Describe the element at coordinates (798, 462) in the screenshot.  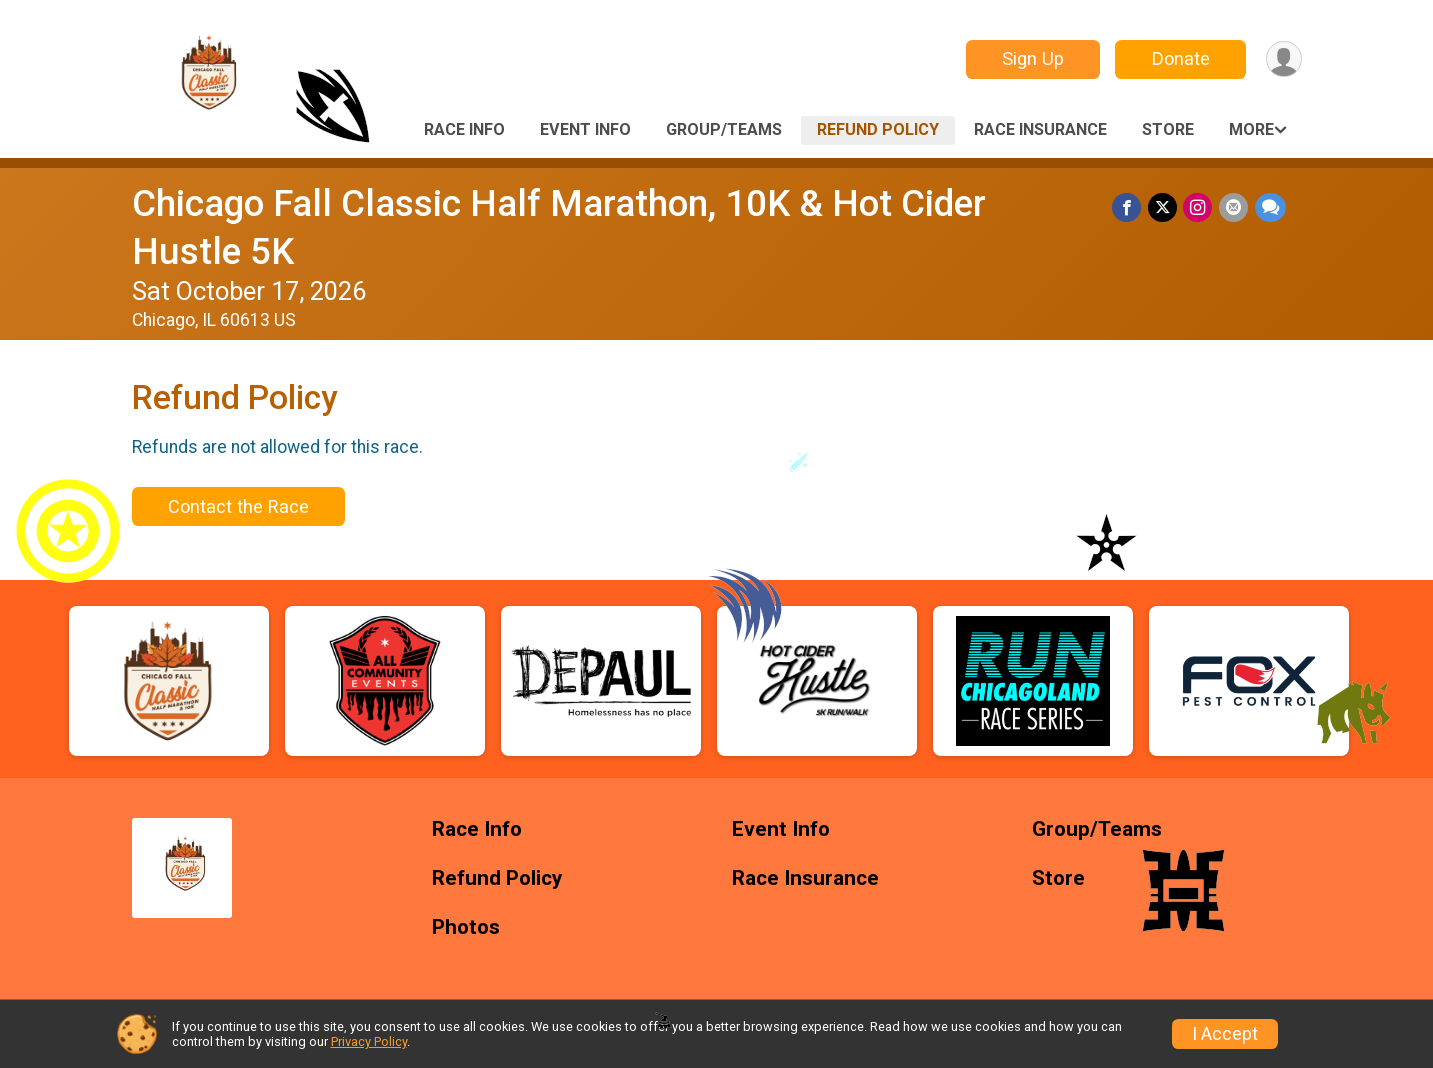
I see `special ammunition or power-up item` at that location.